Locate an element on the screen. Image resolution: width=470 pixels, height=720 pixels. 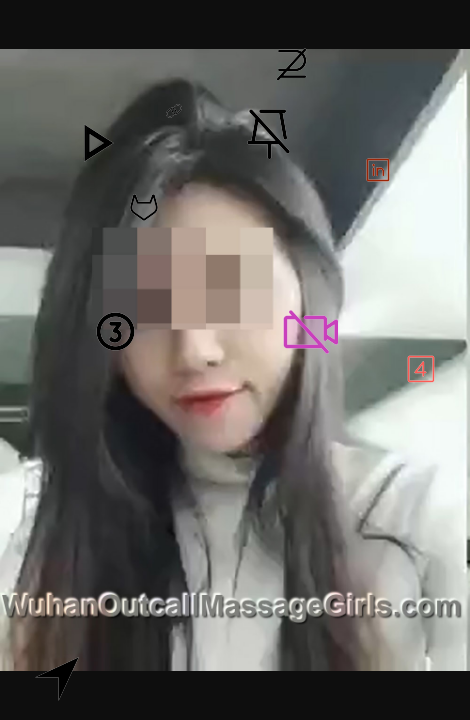
open LinkedIn profile or page is located at coordinates (378, 170).